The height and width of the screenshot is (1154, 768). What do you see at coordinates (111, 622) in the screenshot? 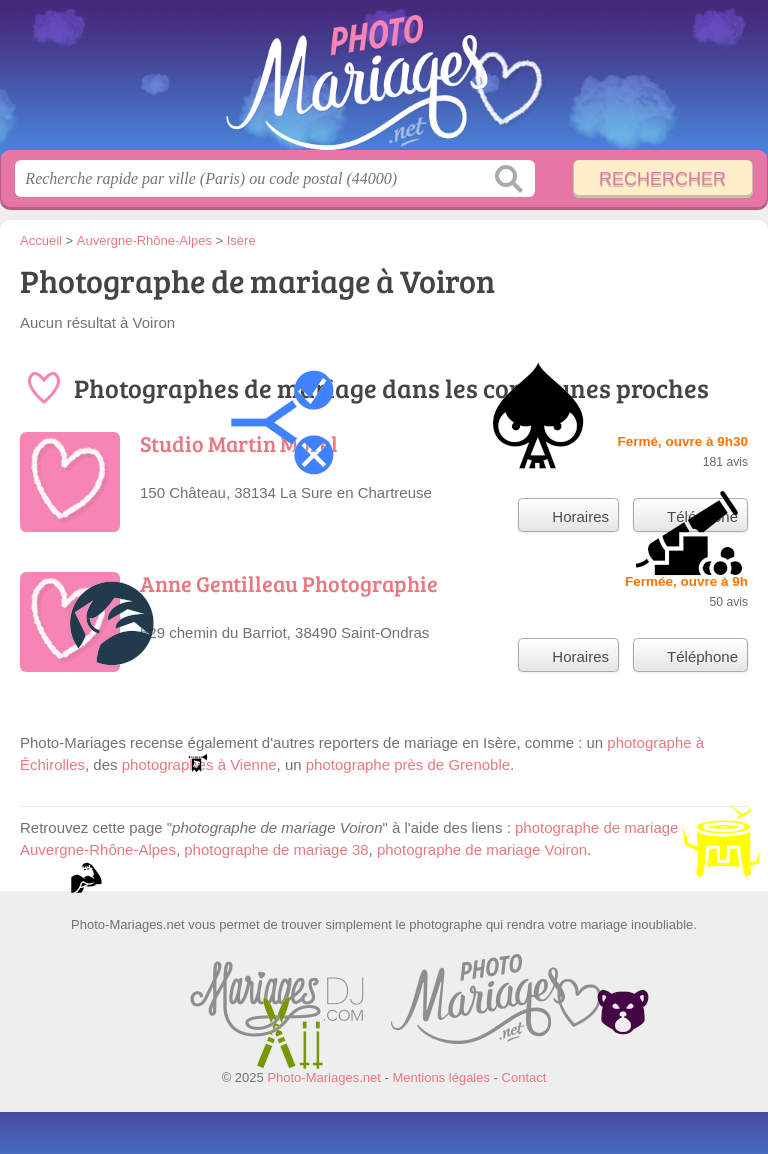
I see `werewolf or lycanthropy status effect indicator` at bounding box center [111, 622].